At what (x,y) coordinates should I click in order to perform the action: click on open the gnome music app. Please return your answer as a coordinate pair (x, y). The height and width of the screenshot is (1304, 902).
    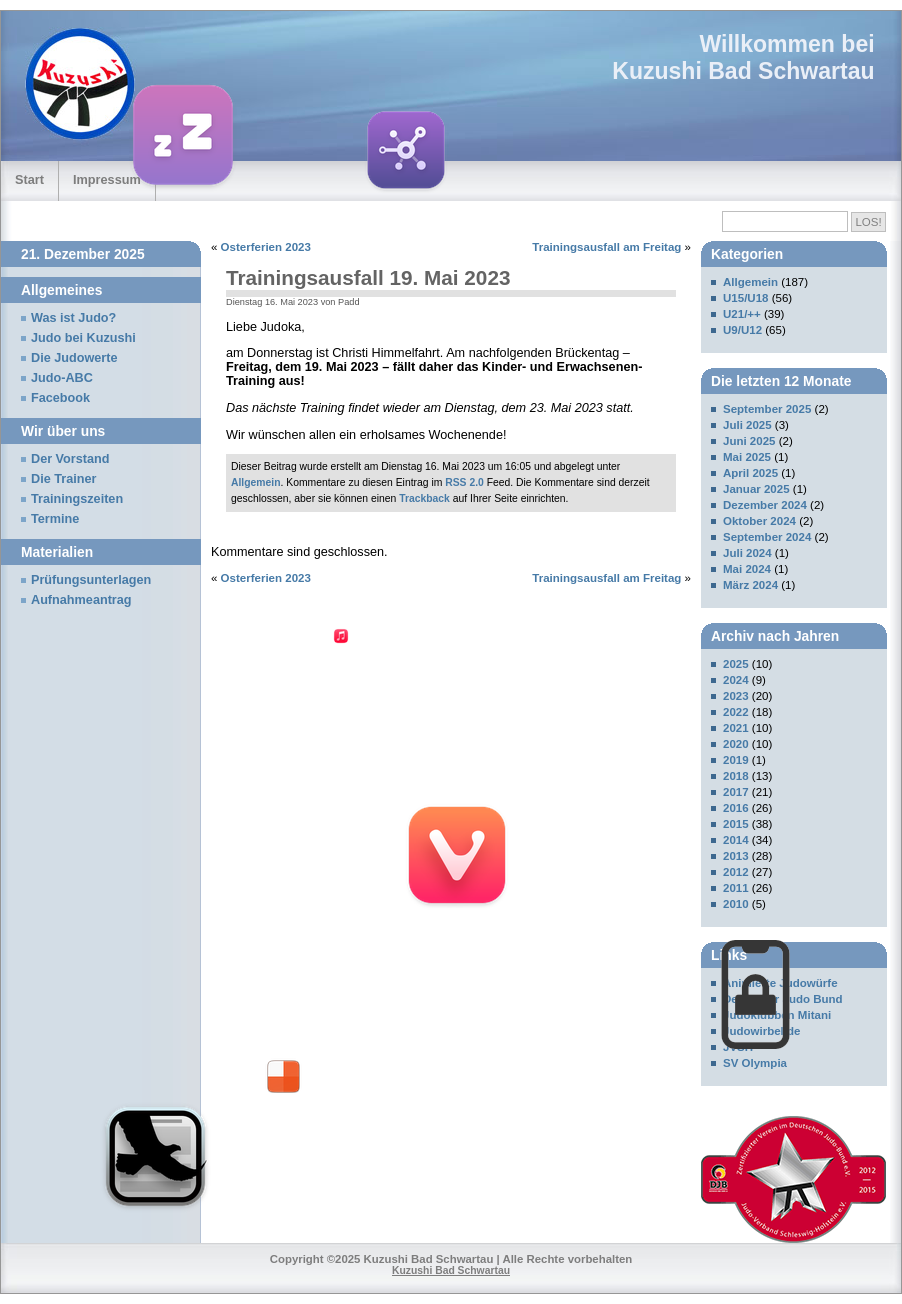
    Looking at the image, I should click on (341, 636).